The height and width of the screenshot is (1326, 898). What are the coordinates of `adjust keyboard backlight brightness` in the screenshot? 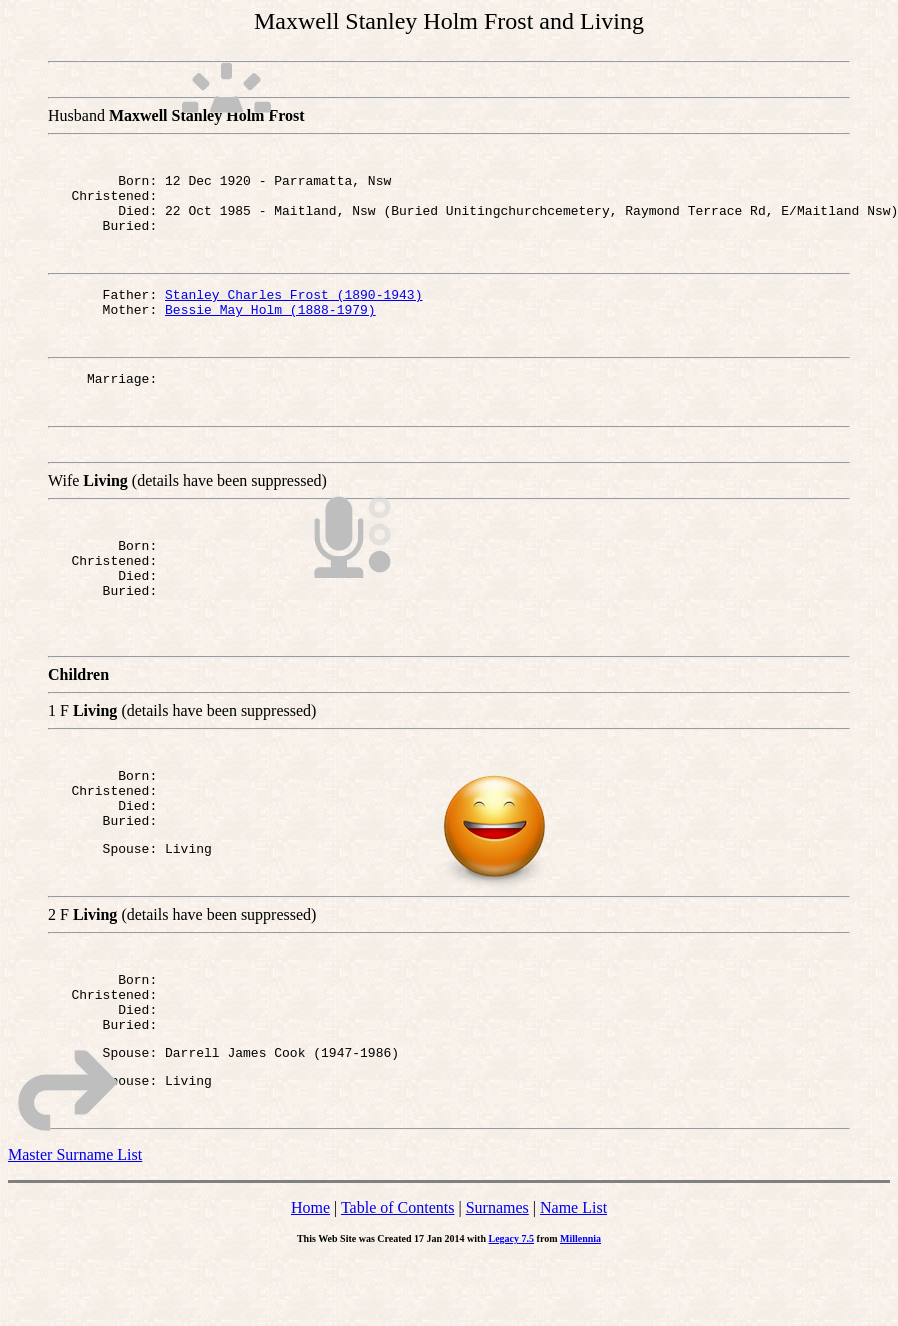 It's located at (226, 90).